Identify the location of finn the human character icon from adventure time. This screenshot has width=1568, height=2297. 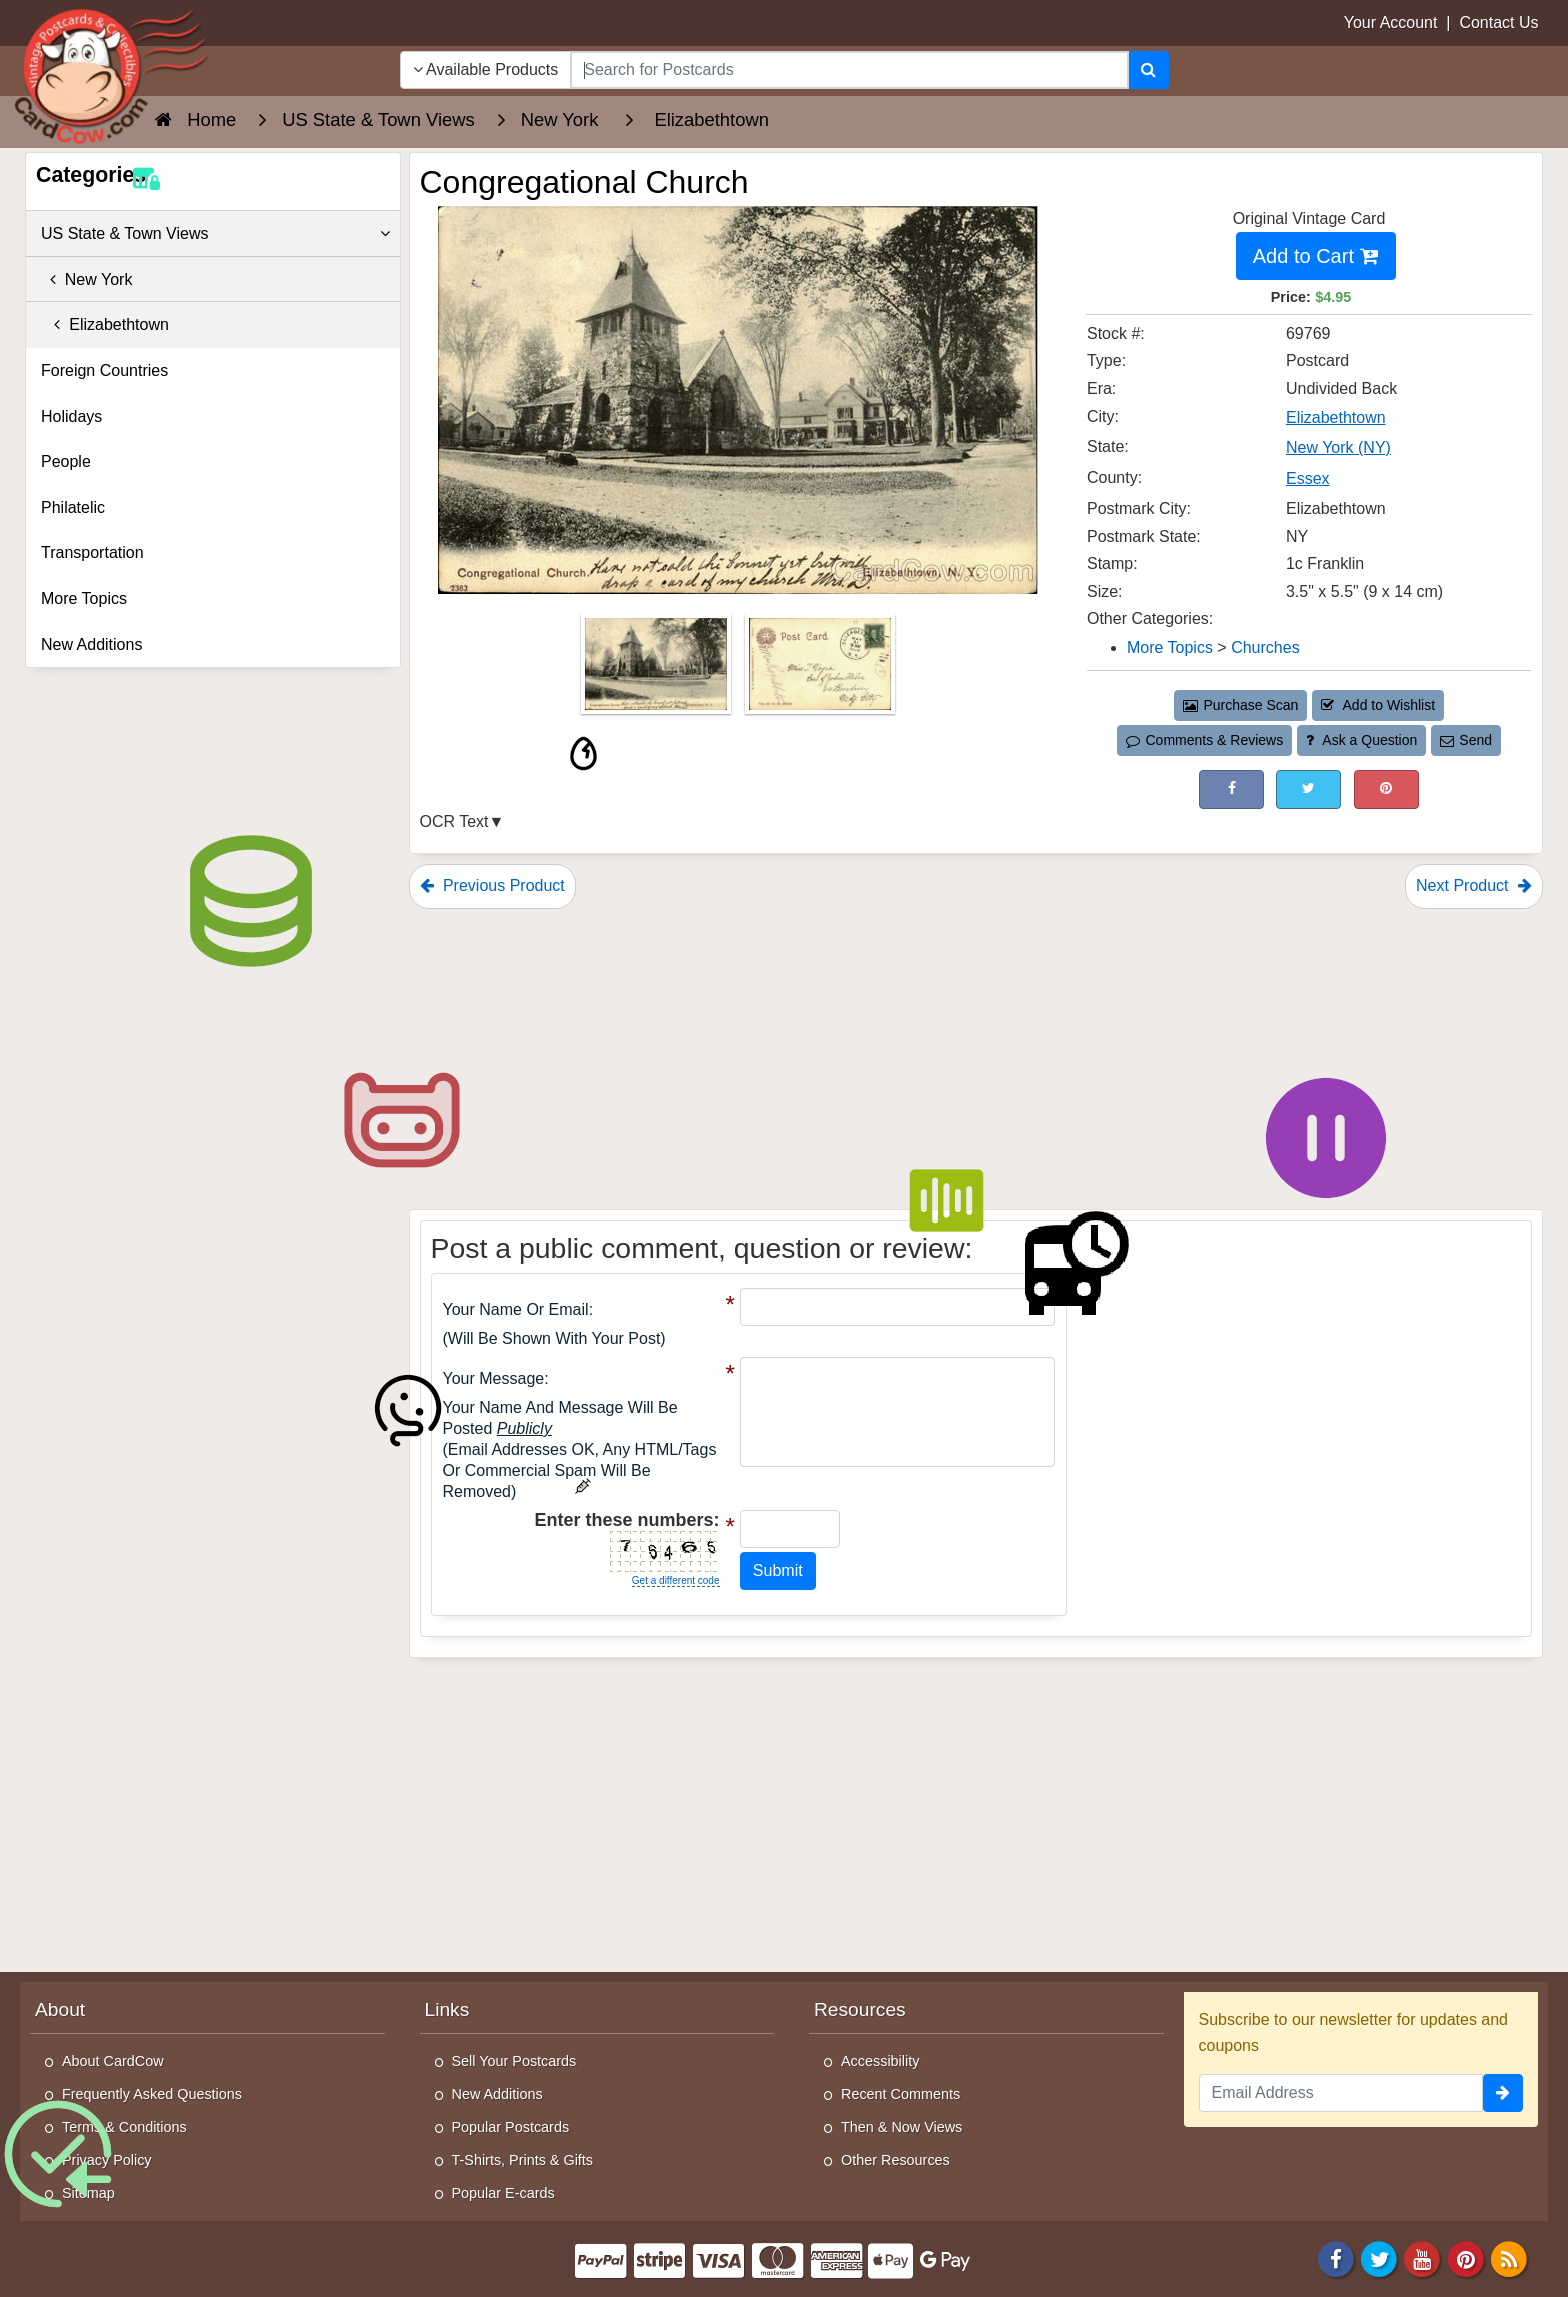
(402, 1118).